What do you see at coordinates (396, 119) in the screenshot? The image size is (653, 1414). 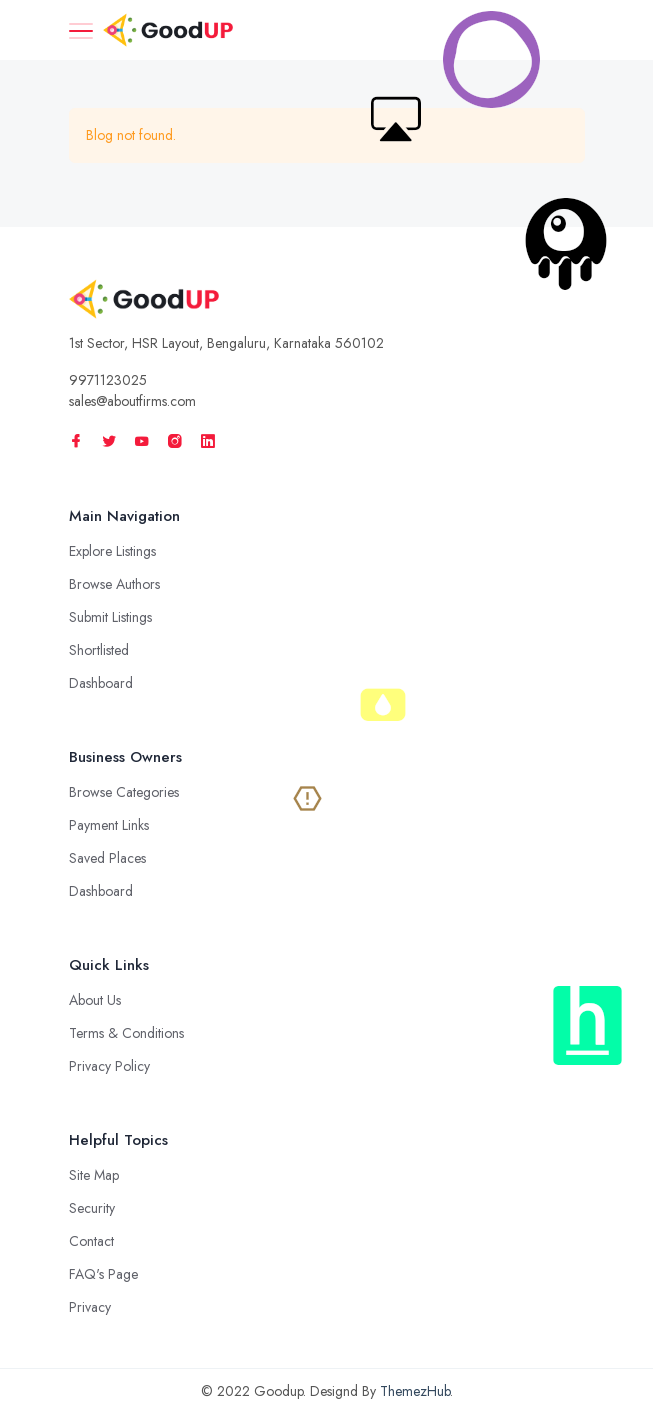 I see `stream video content to an Apple TV or compatible device` at bounding box center [396, 119].